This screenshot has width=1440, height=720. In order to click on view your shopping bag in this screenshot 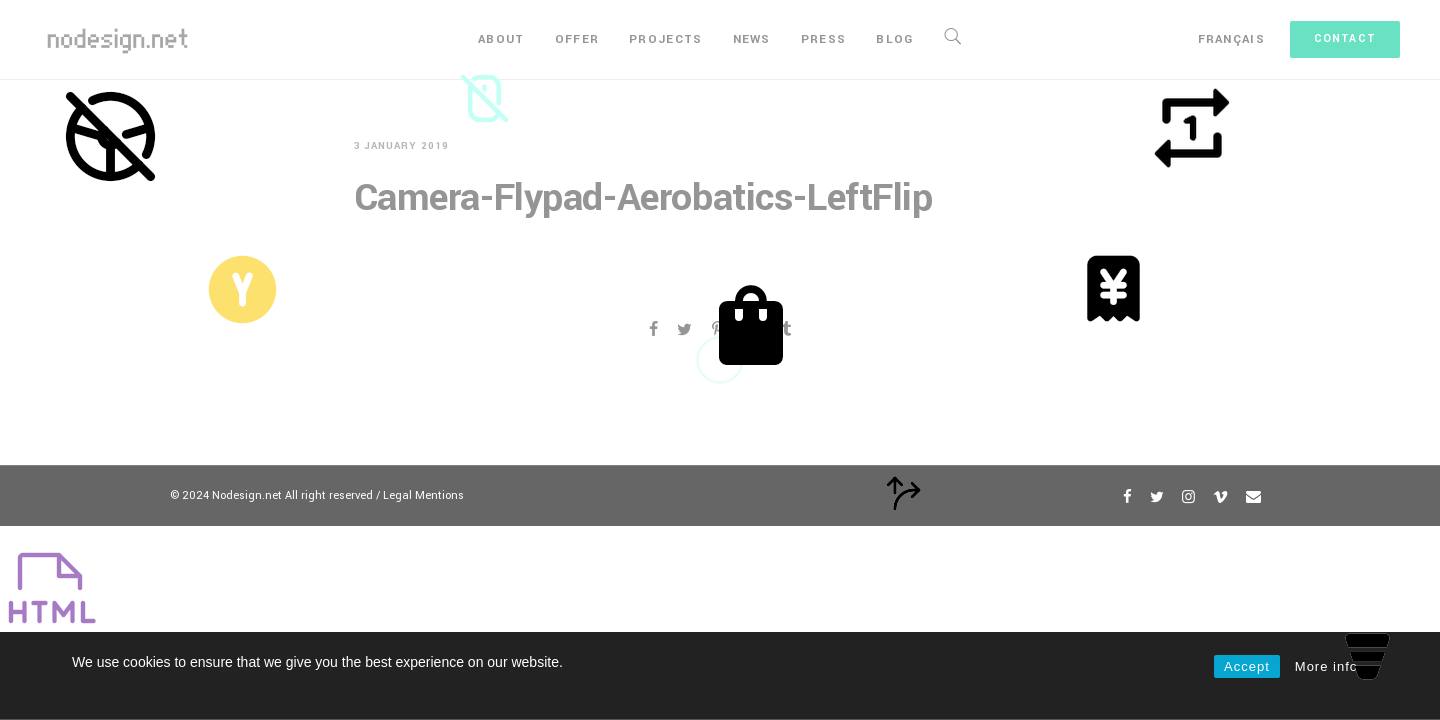, I will do `click(751, 325)`.